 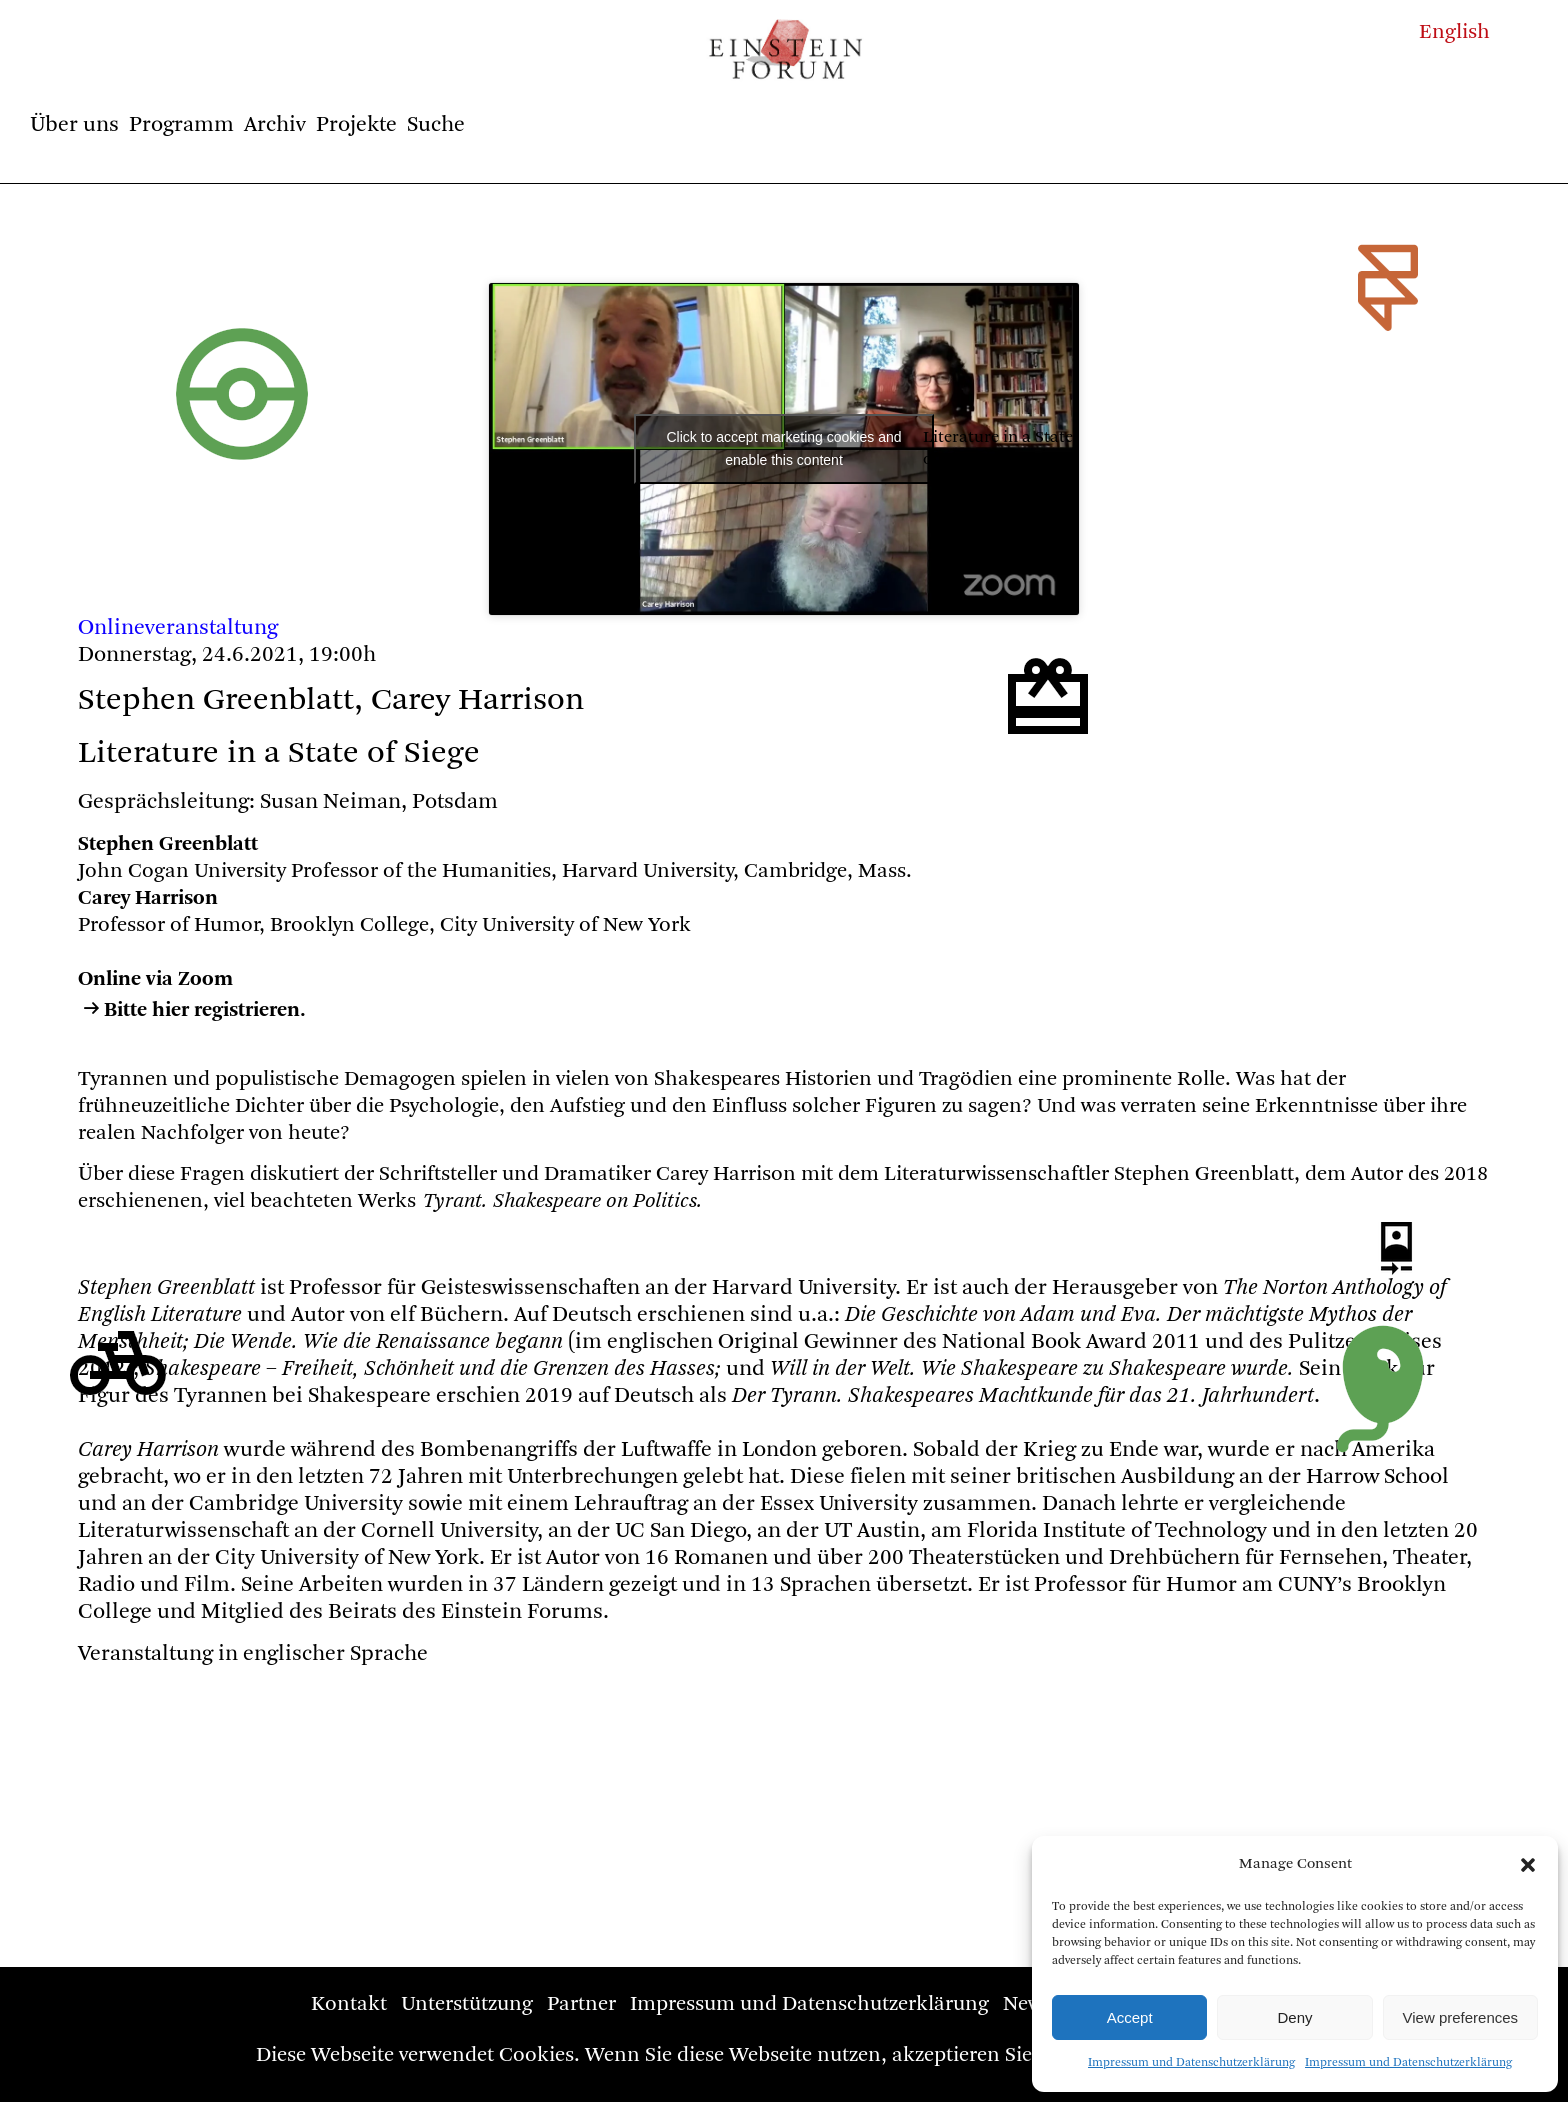 I want to click on access pokémon collection or inventory, so click(x=242, y=394).